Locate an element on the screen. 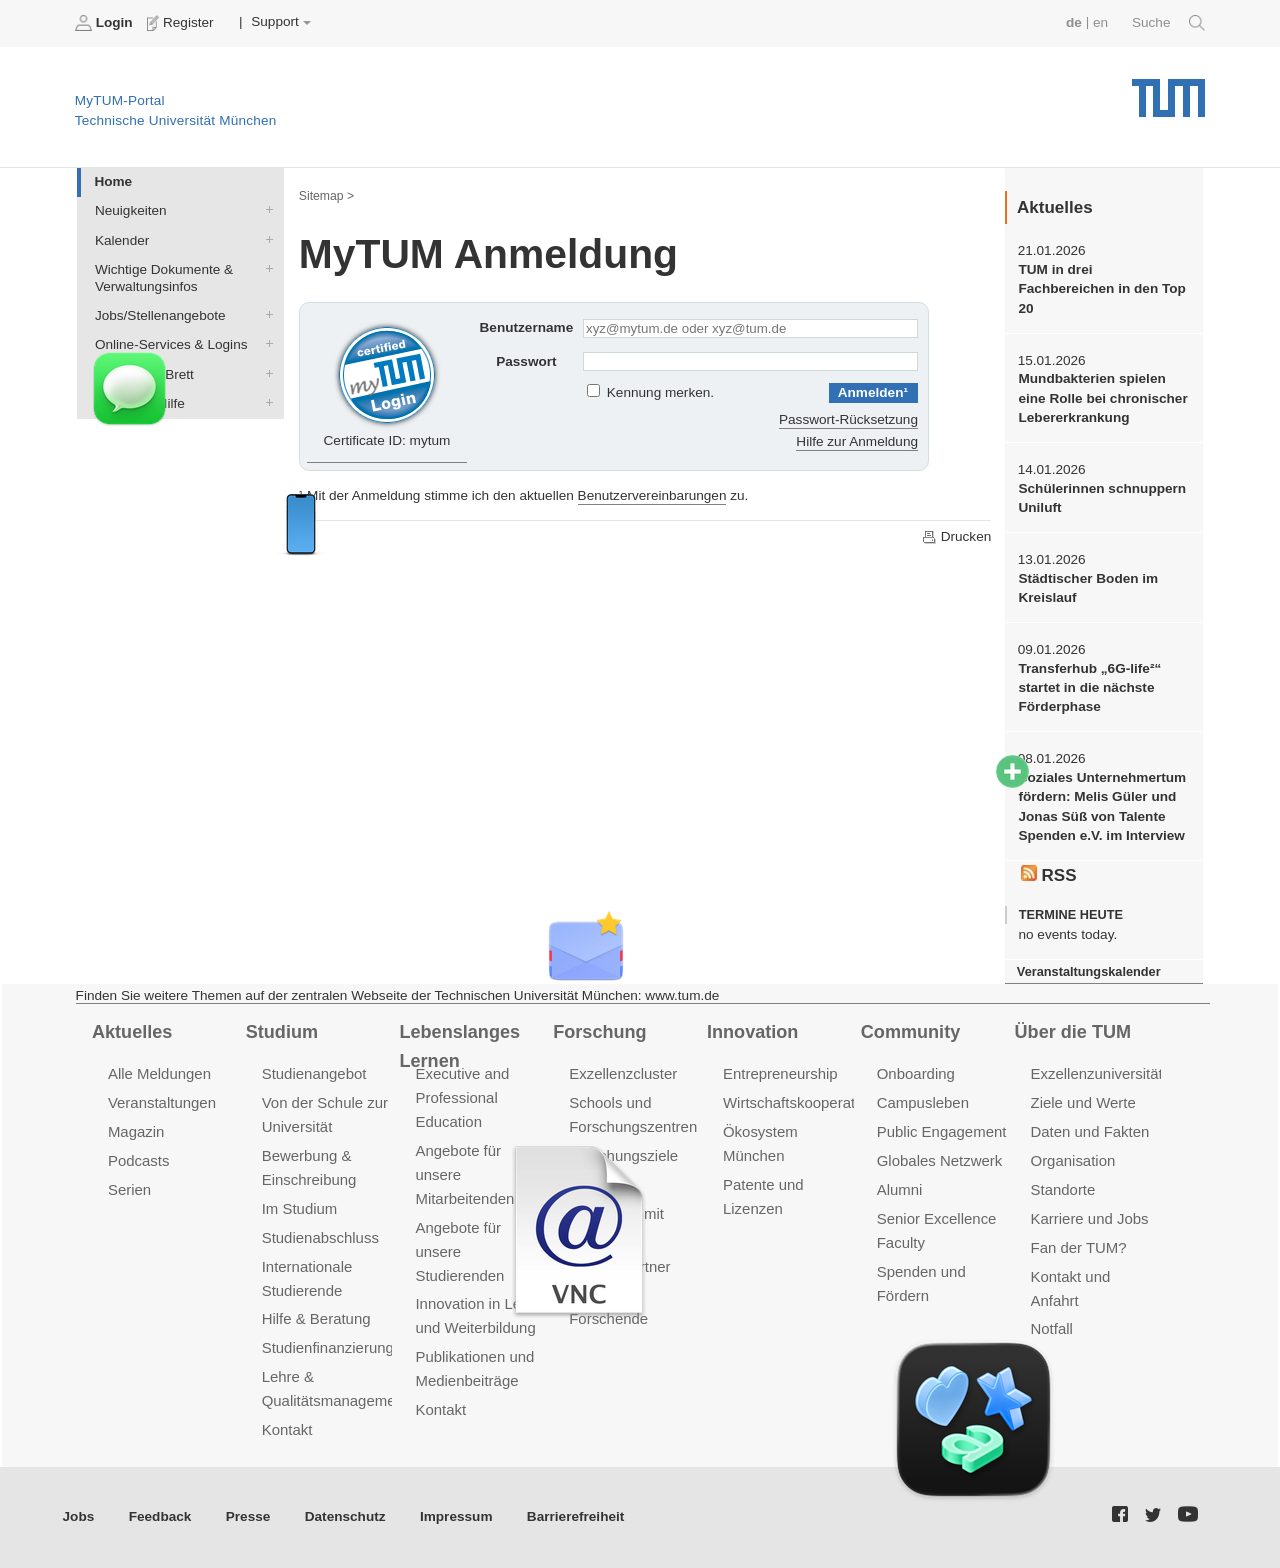 This screenshot has height=1568, width=1280. open a VNC remote connection shortcut is located at coordinates (579, 1234).